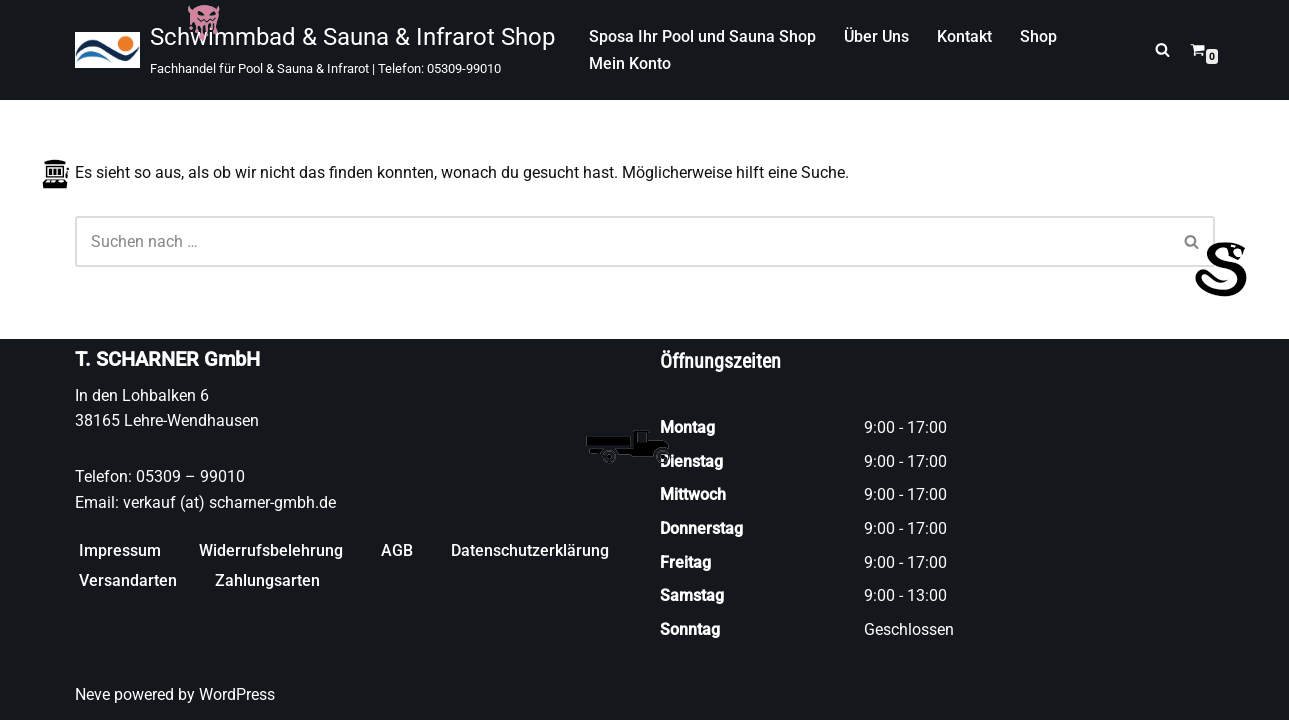  I want to click on select flatbed truck for delivery option, so click(628, 447).